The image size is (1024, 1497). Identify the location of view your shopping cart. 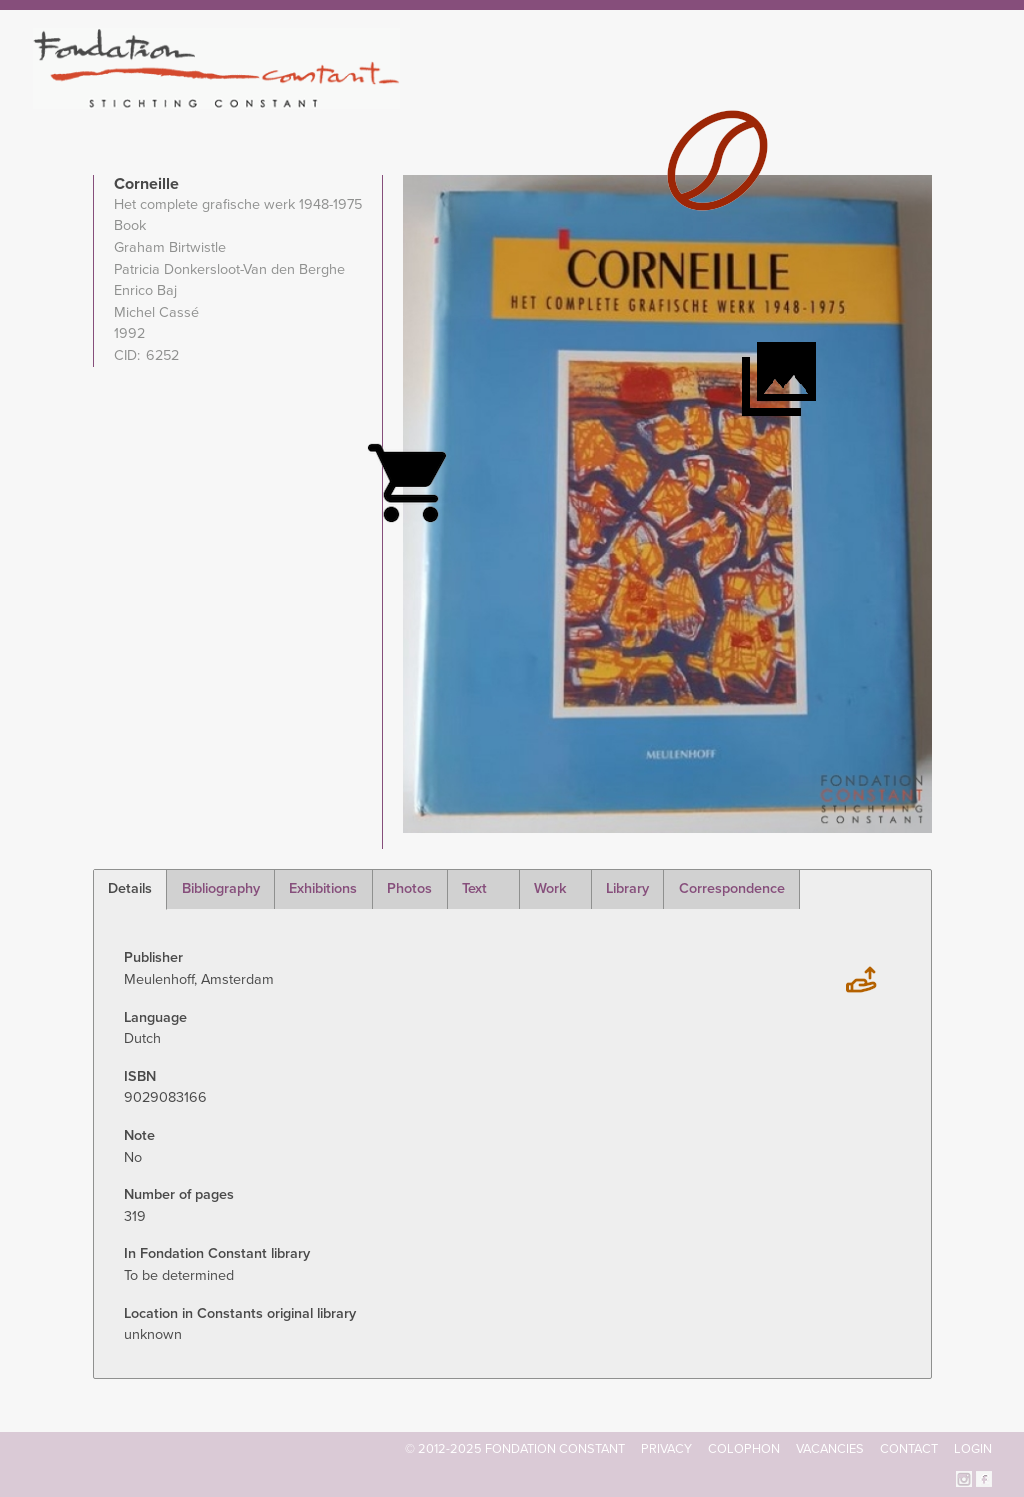
(411, 483).